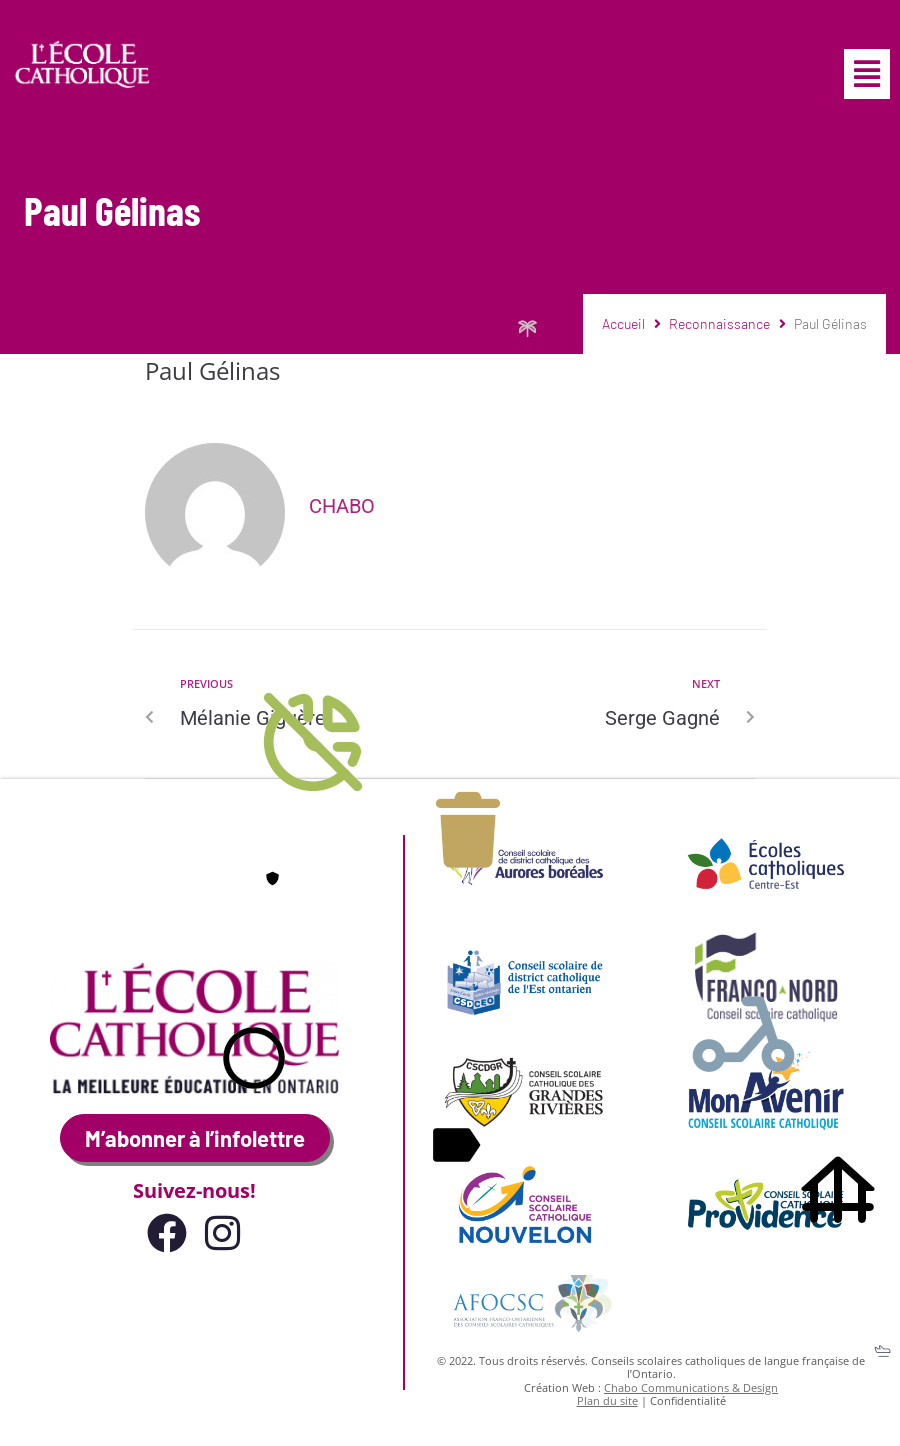  I want to click on indicates security or protection status, so click(272, 878).